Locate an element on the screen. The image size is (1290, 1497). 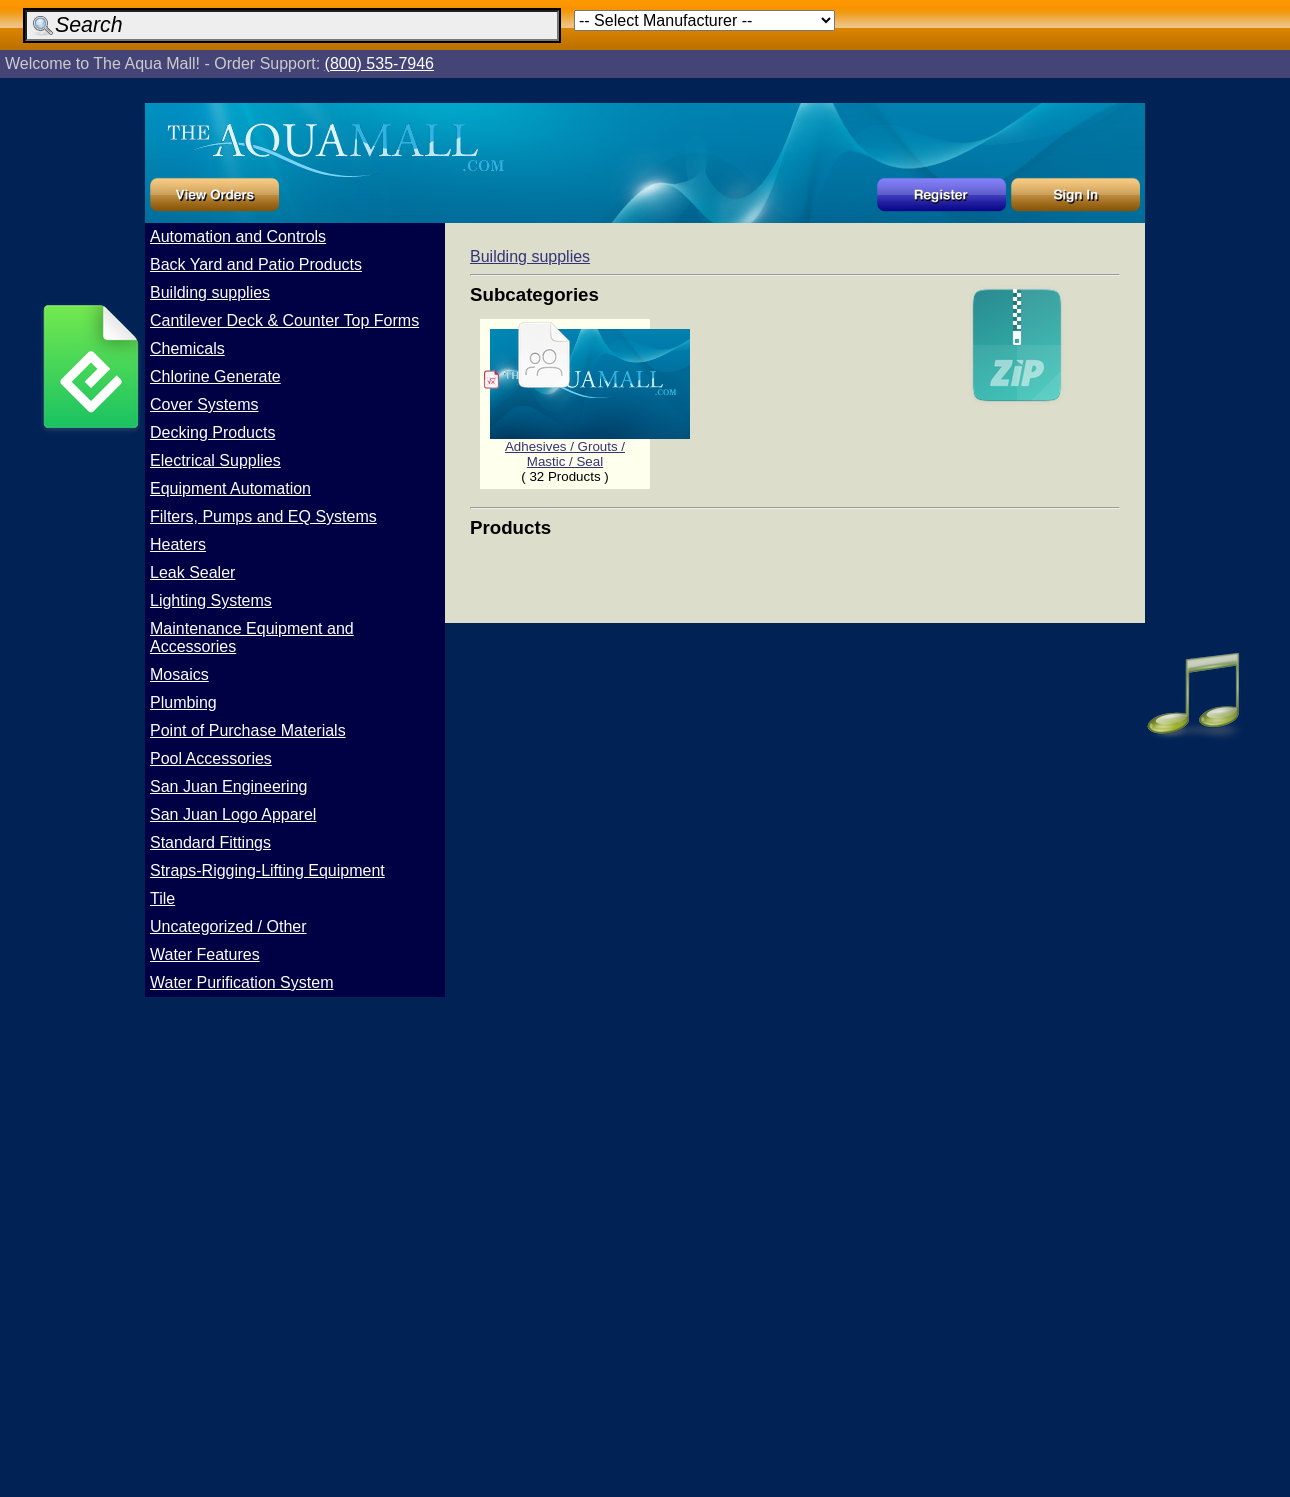
indicates an audio file type is located at coordinates (1193, 694).